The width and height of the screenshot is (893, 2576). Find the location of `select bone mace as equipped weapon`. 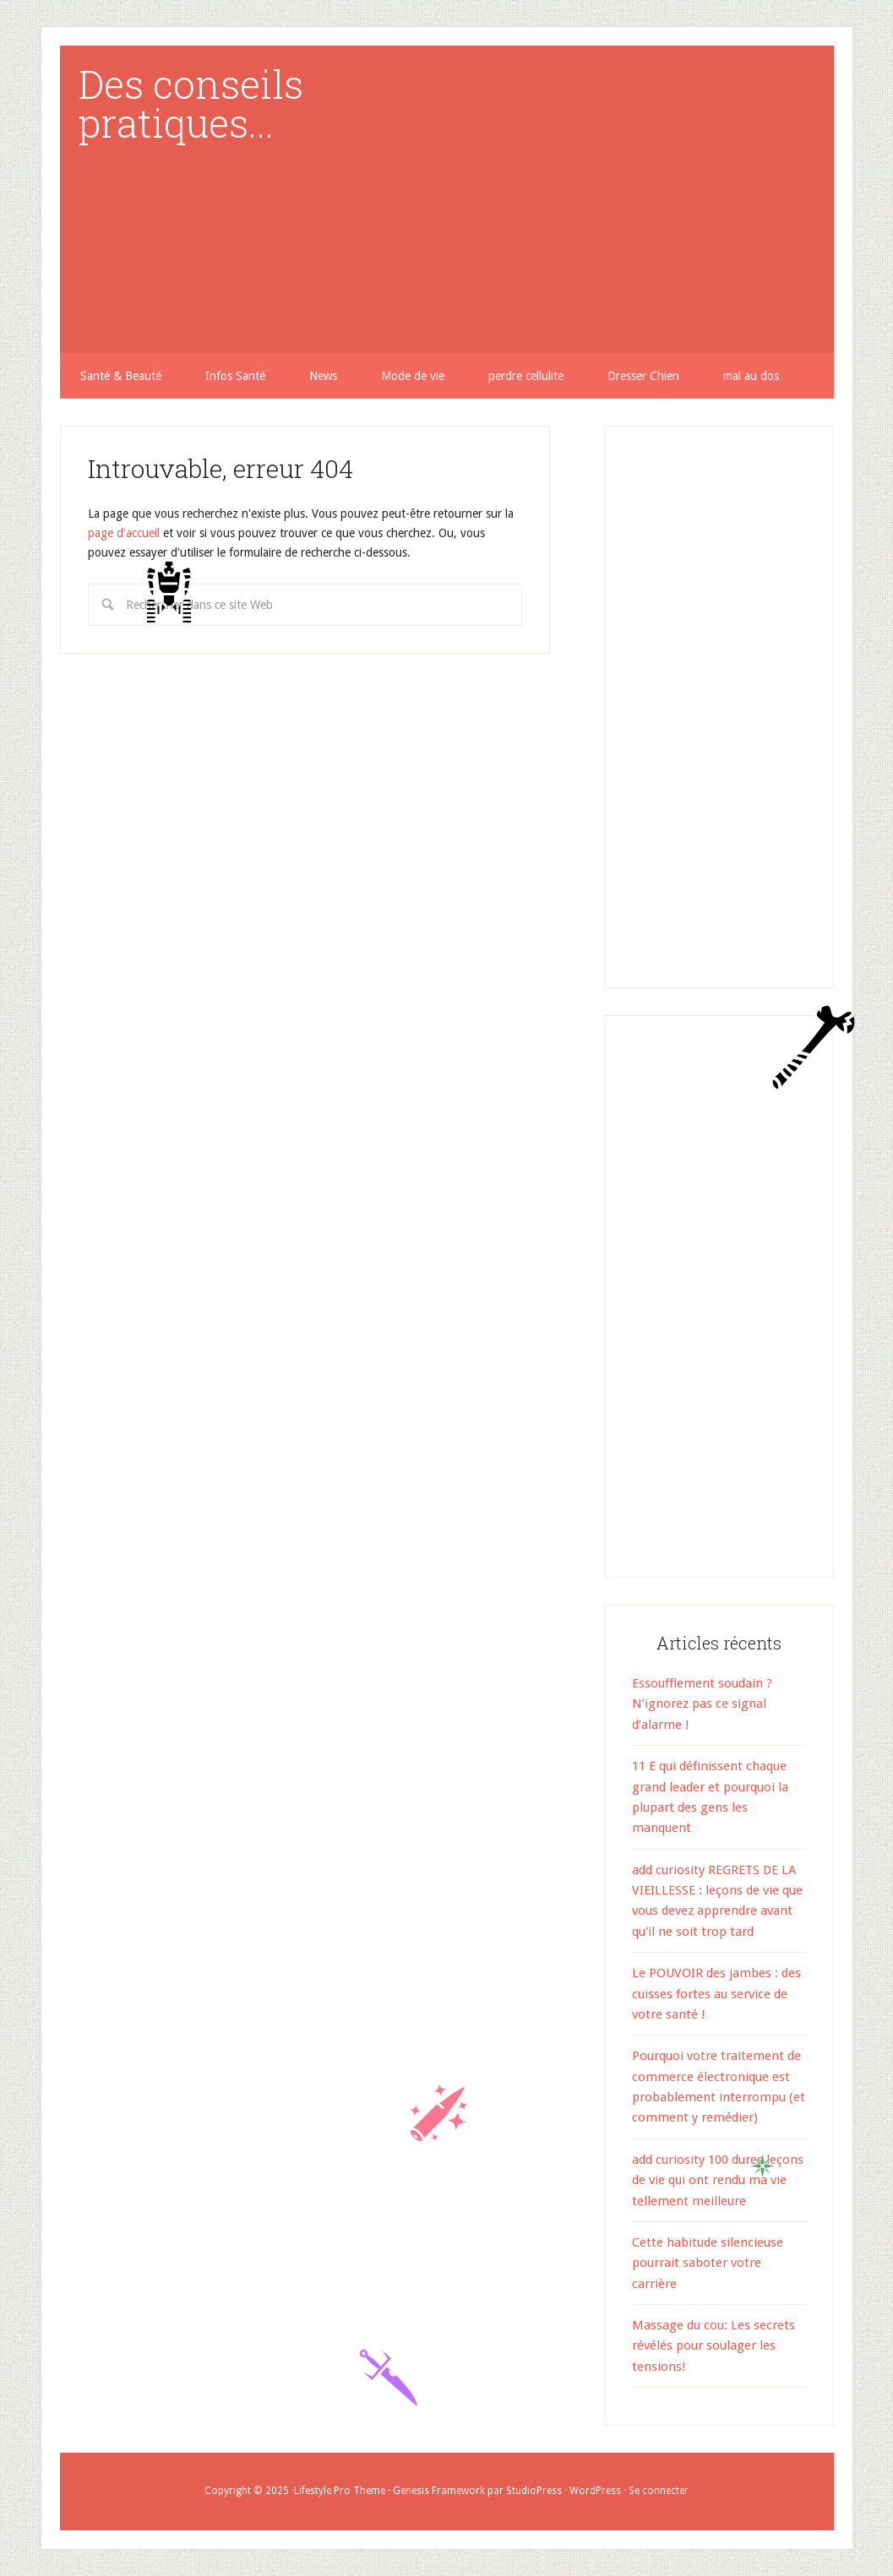

select bone mace as equipped weapon is located at coordinates (814, 1047).